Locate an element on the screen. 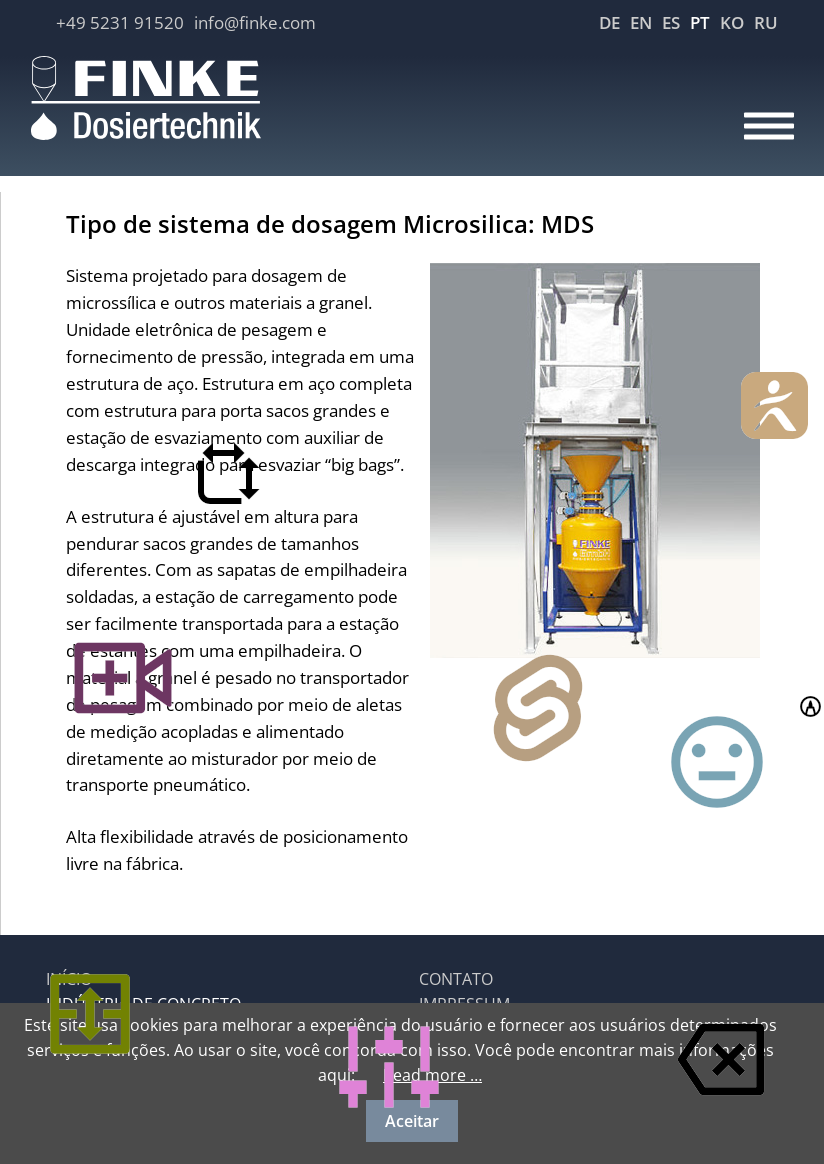  rate your experience as neutral is located at coordinates (717, 762).